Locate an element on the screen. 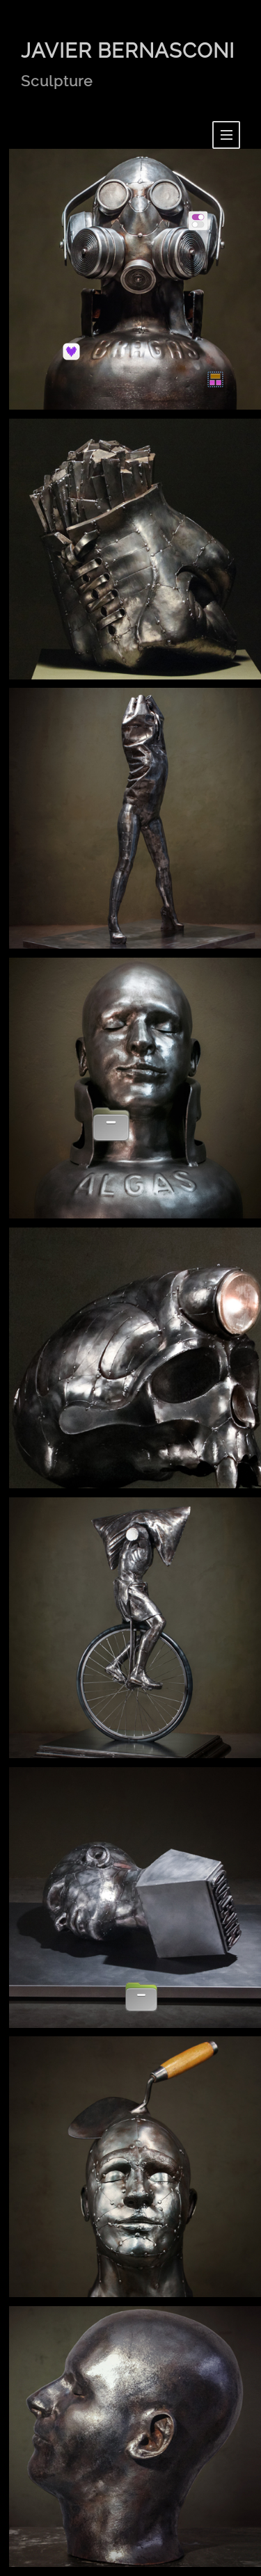 The width and height of the screenshot is (261, 2576). open deezer music streaming app is located at coordinates (71, 351).